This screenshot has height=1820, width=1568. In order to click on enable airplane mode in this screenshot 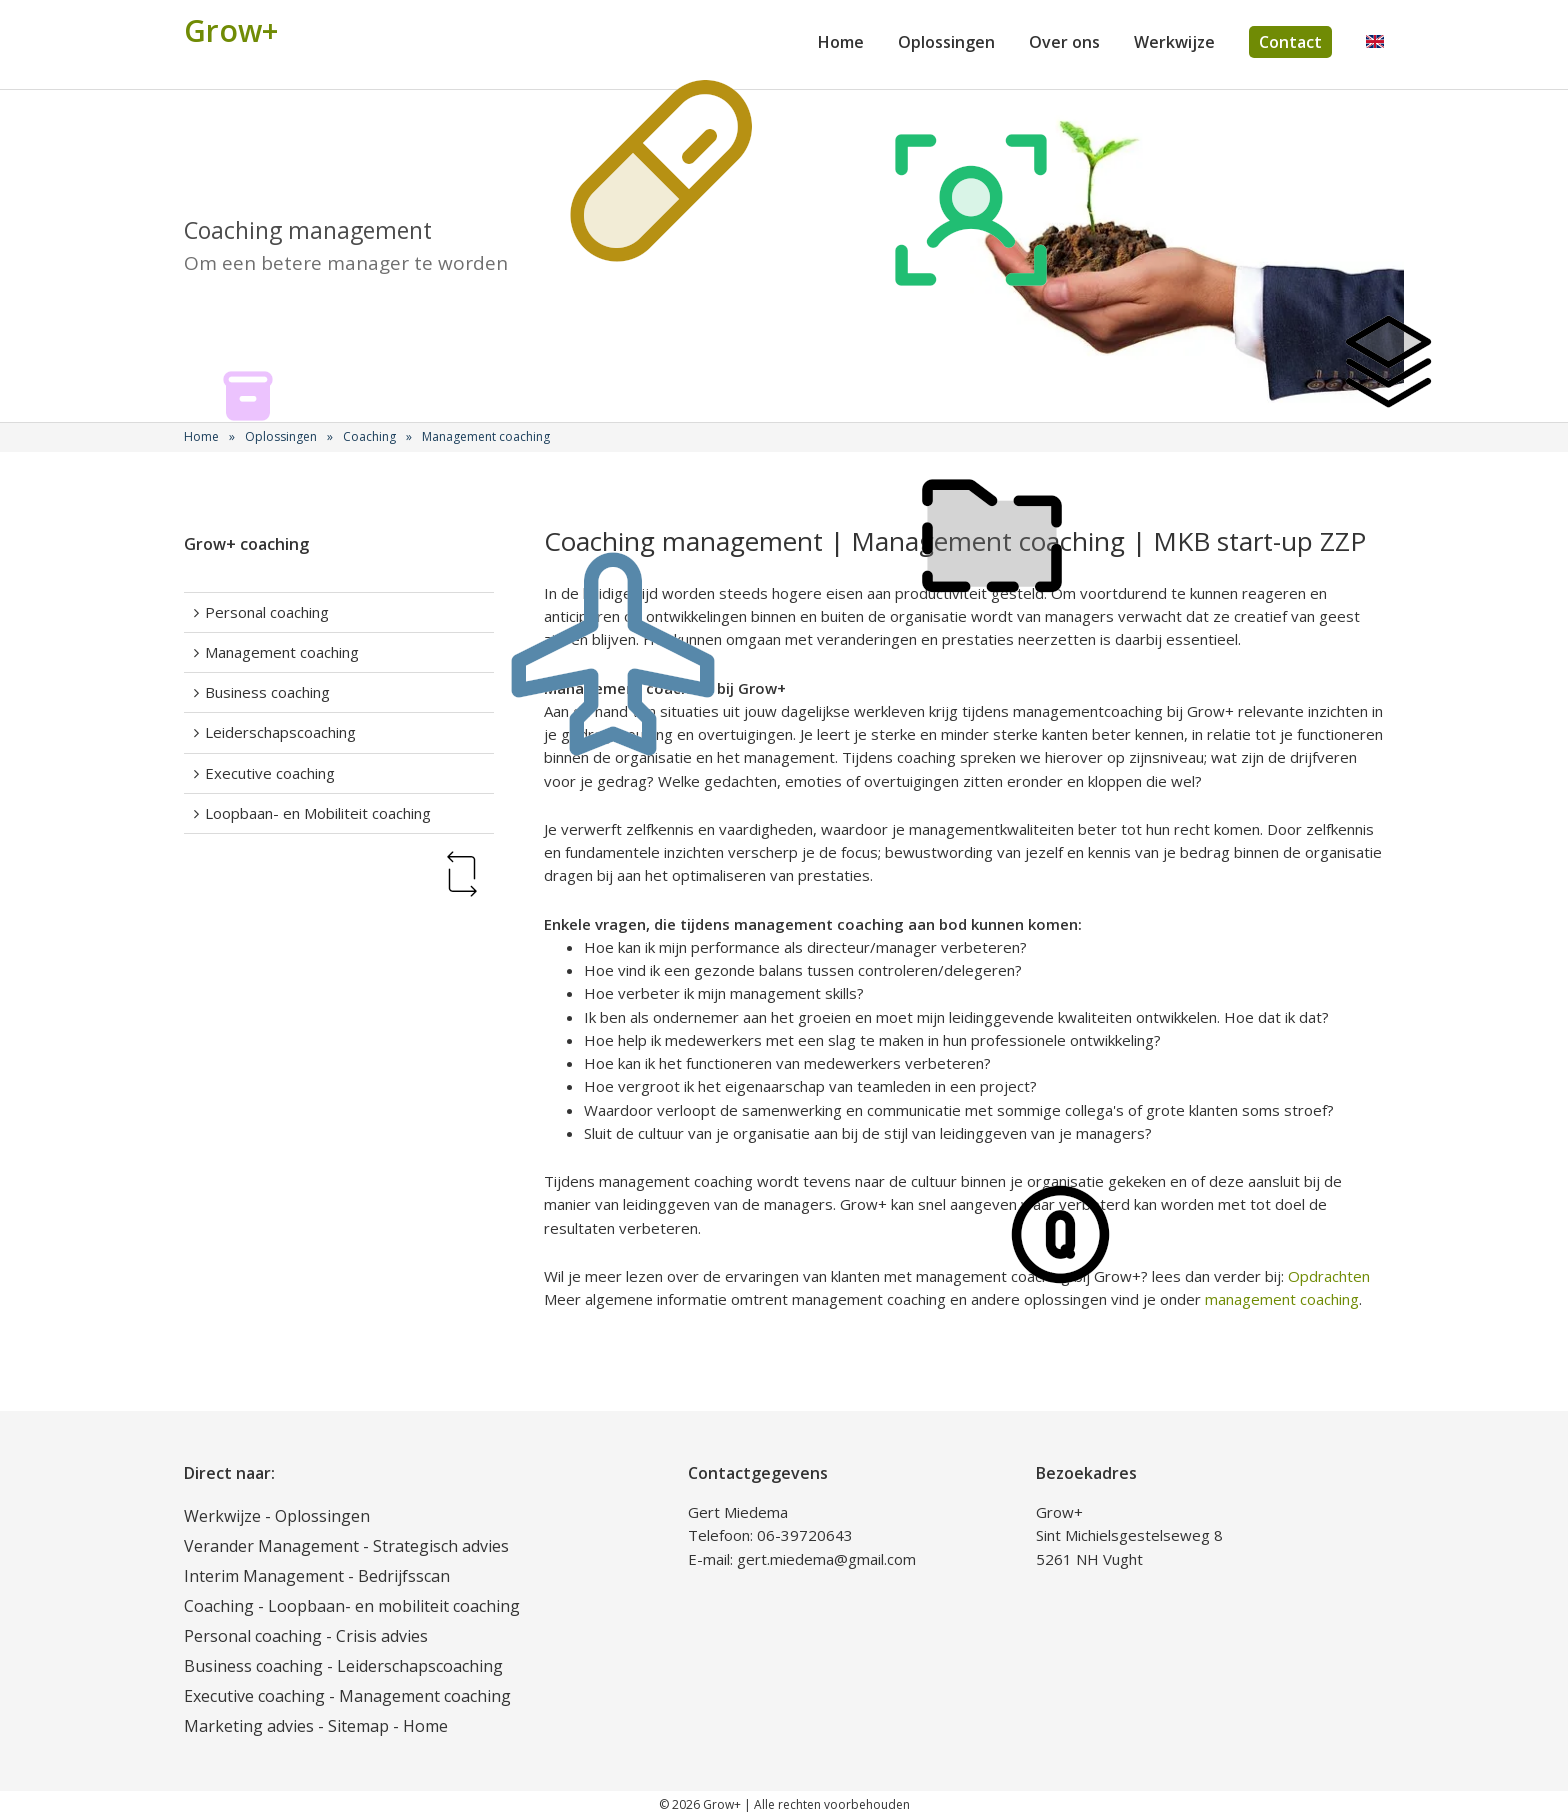, I will do `click(613, 654)`.